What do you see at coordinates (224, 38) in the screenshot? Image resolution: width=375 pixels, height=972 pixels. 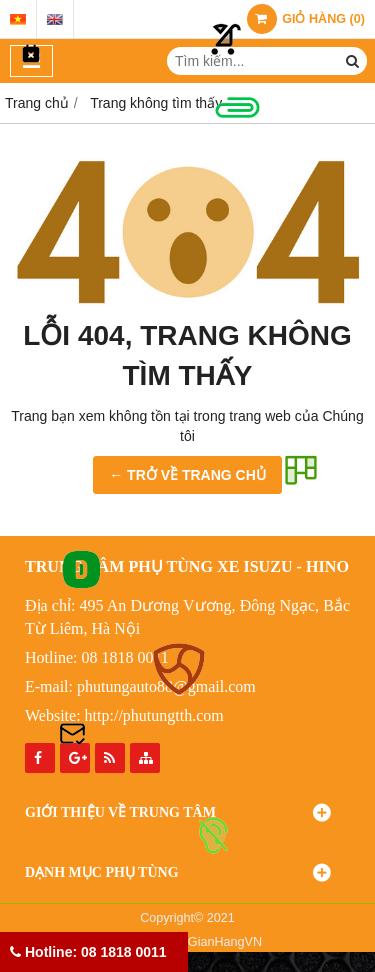 I see `find stroller-friendly or family amenities` at bounding box center [224, 38].